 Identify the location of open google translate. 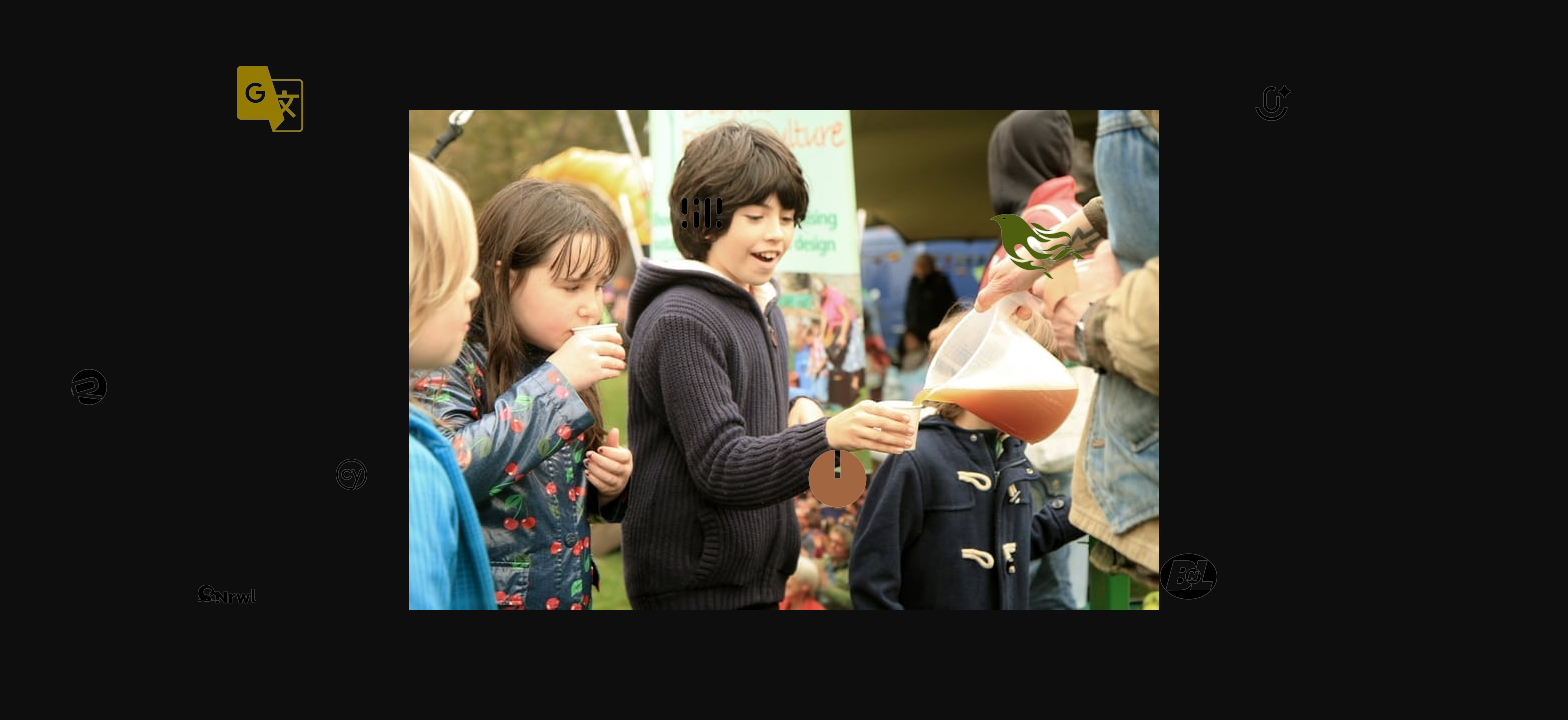
(270, 99).